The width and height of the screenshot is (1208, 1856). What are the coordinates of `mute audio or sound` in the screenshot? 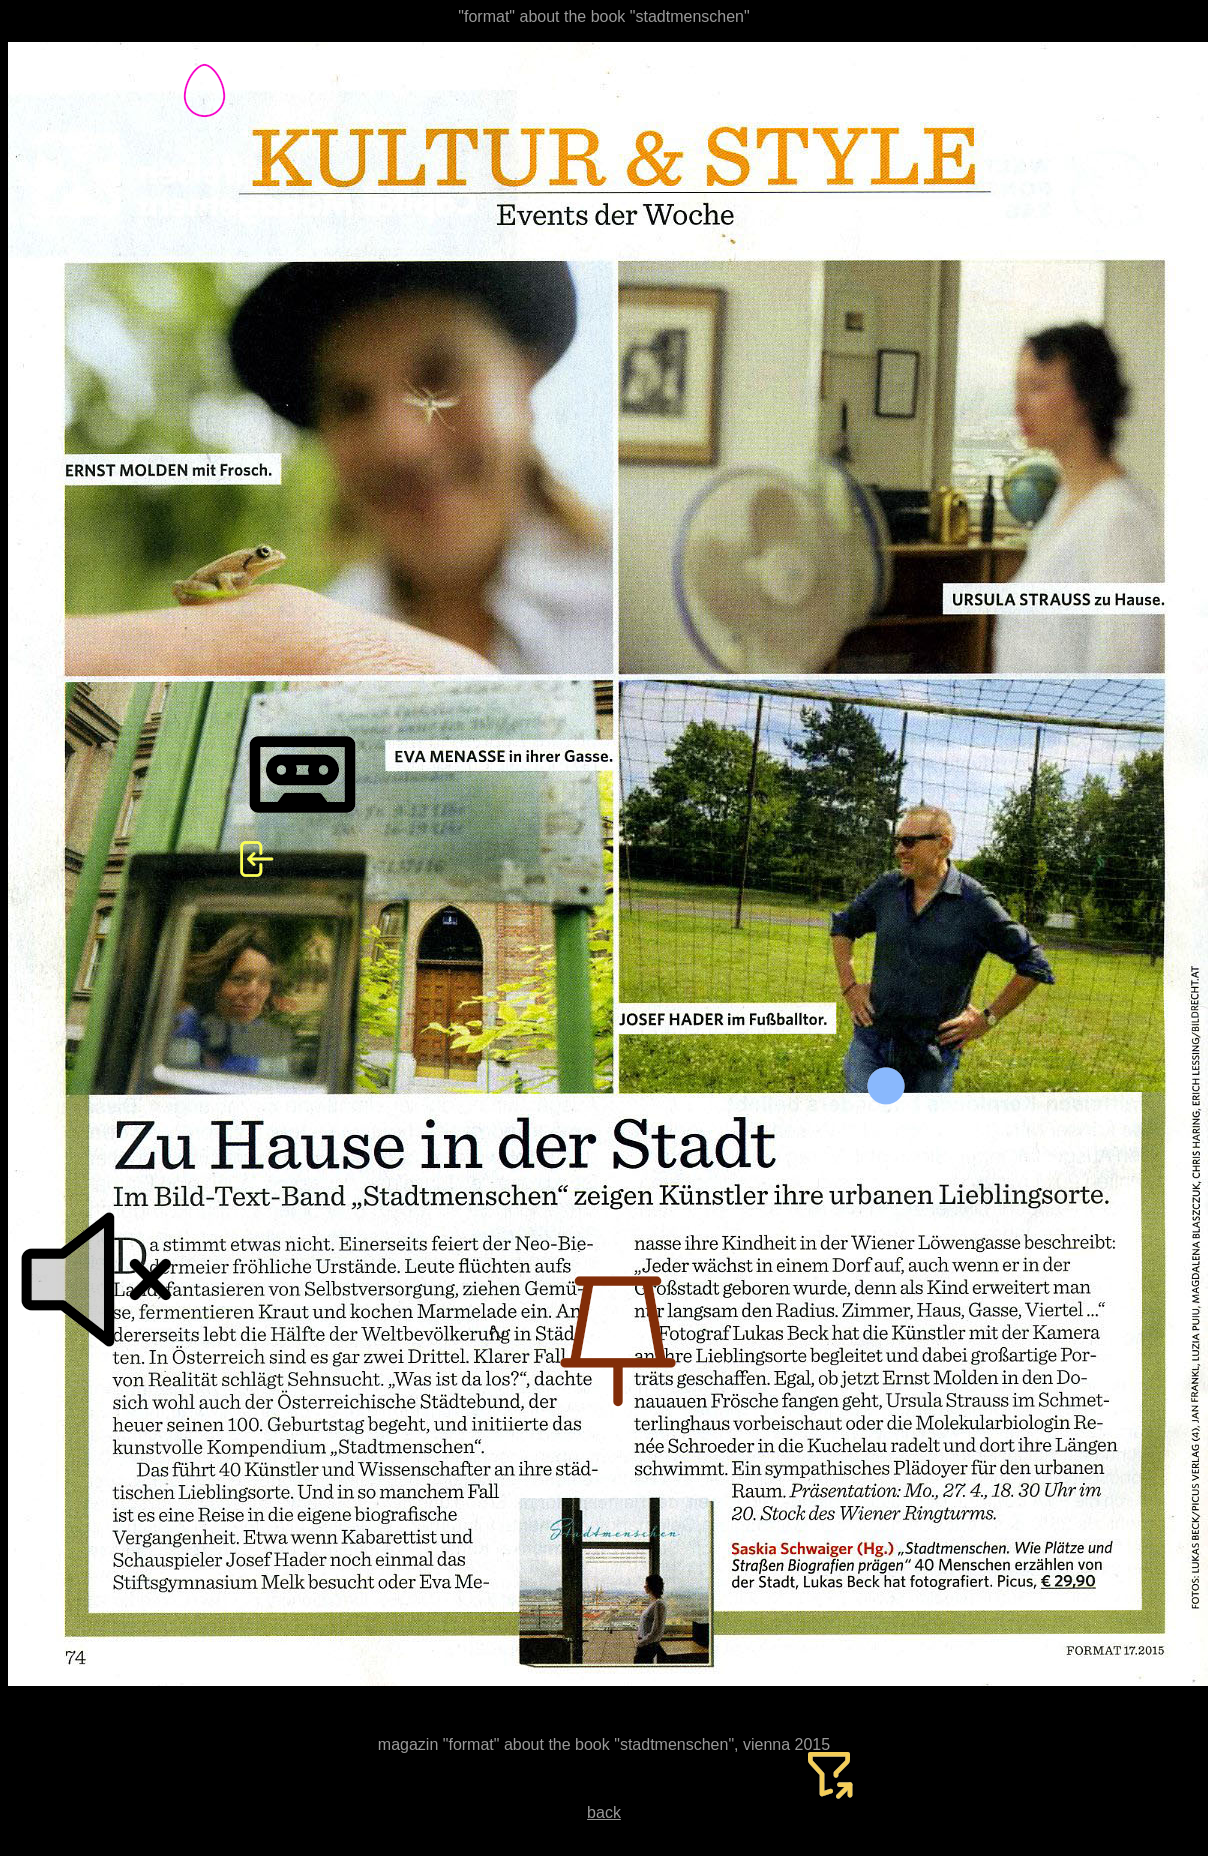 It's located at (88, 1279).